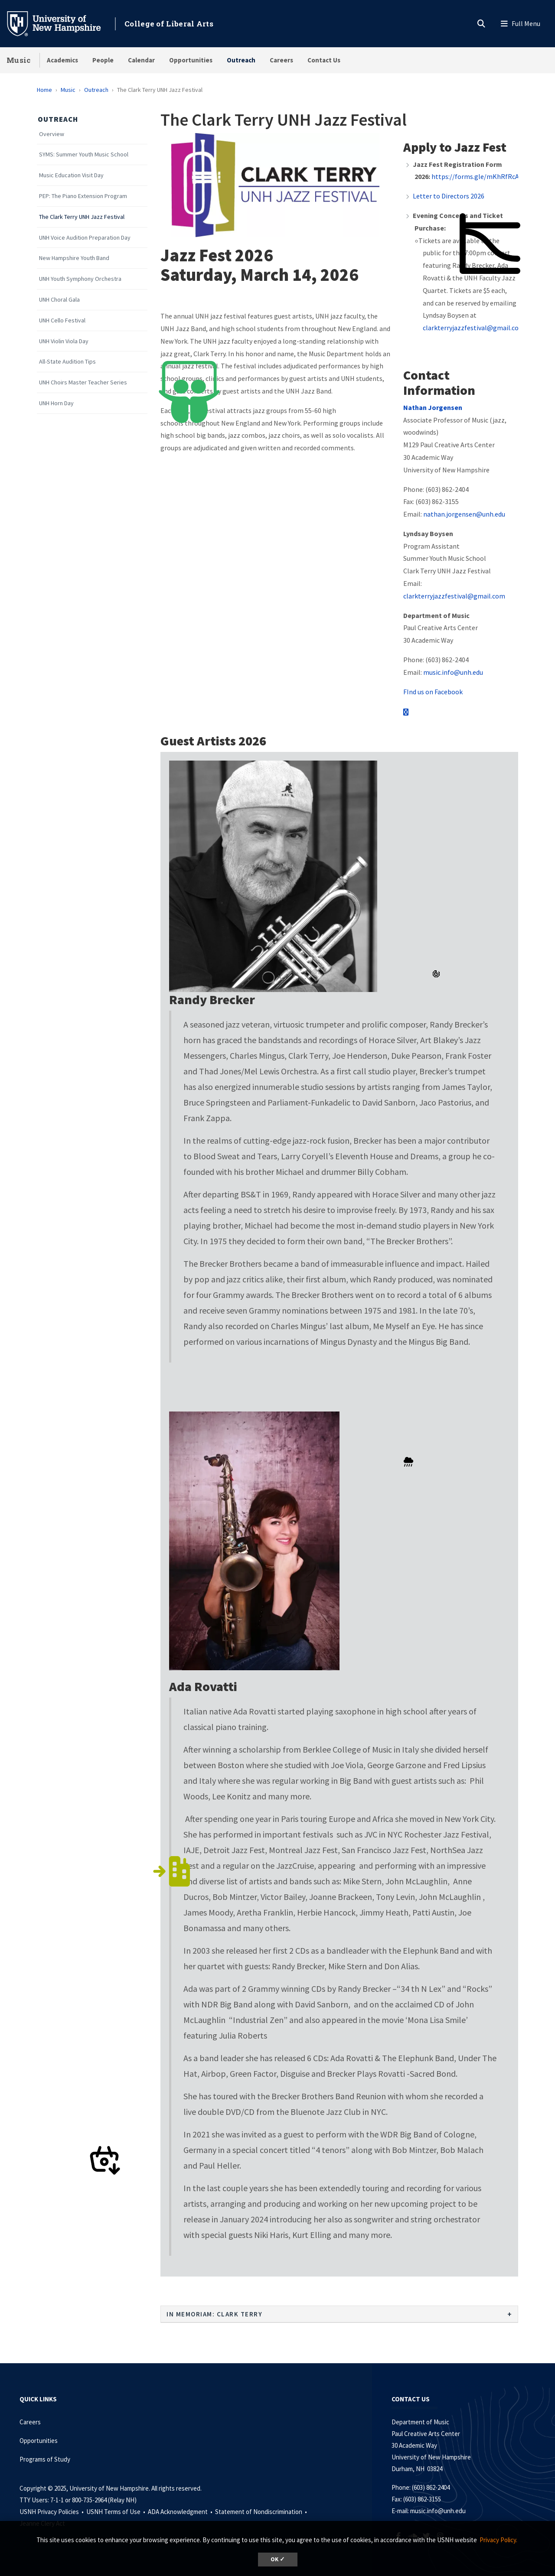 The height and width of the screenshot is (2576, 555). Describe the element at coordinates (171, 1871) in the screenshot. I see `navigate to city or urban area` at that location.